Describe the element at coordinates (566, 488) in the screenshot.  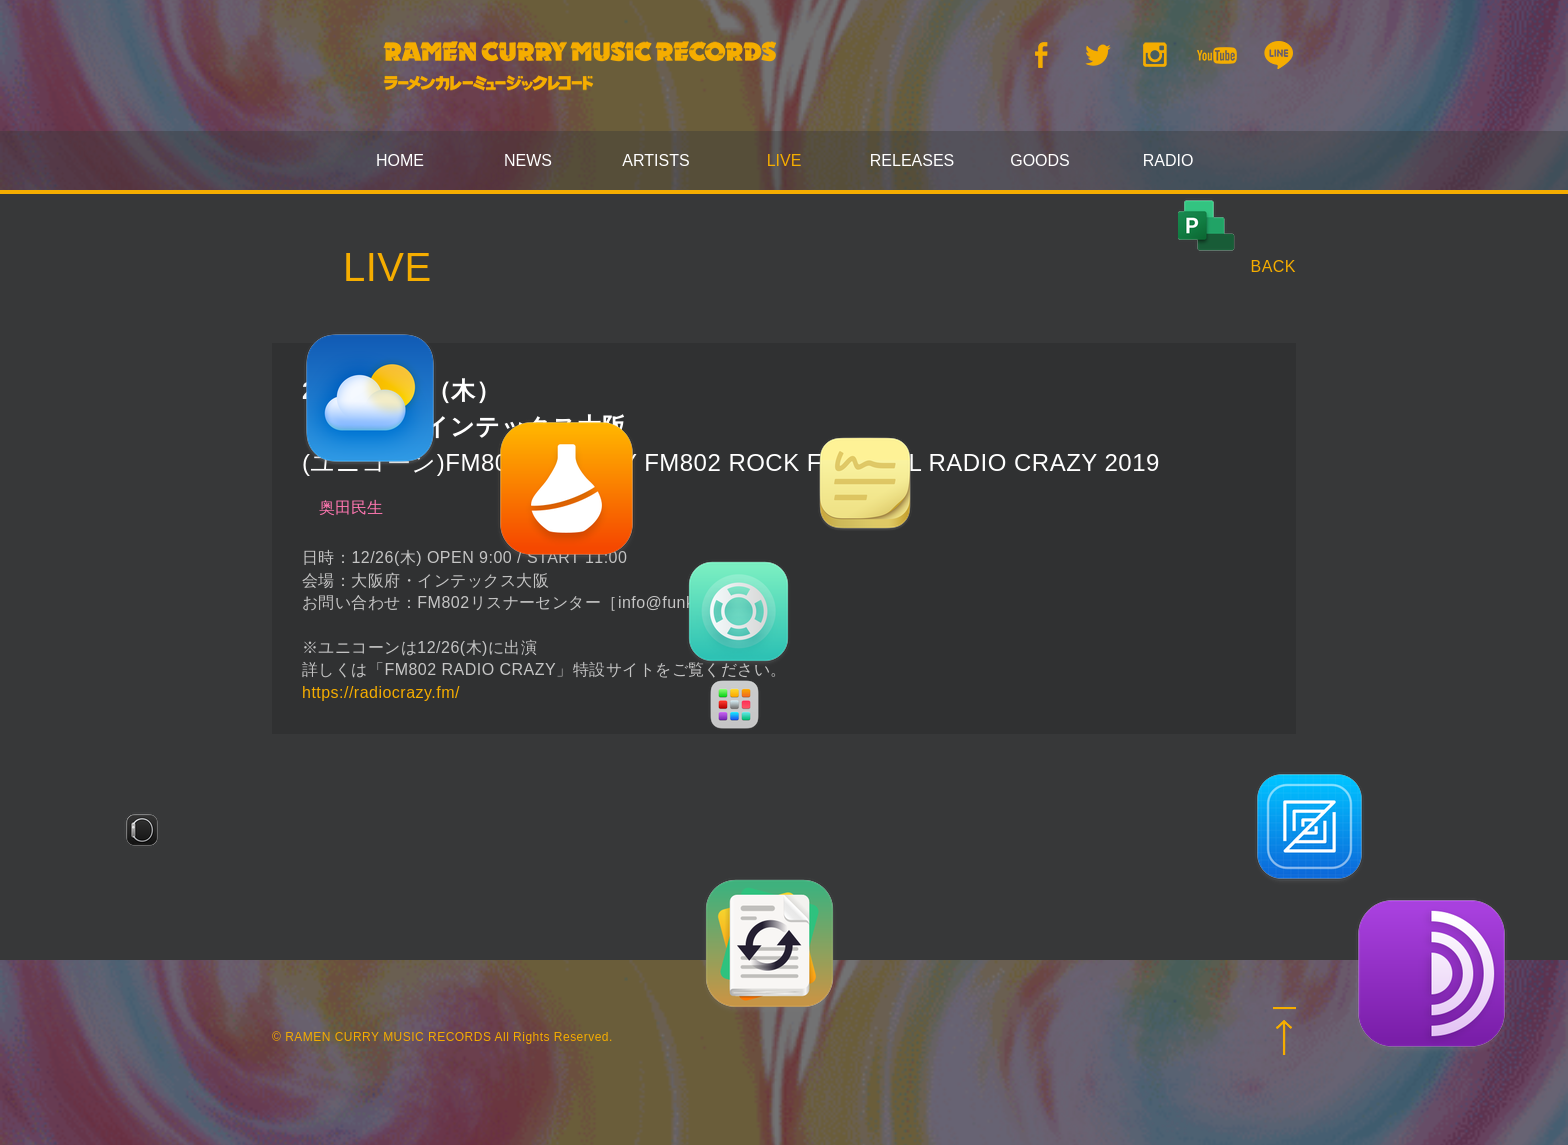
I see `open Giara Reddit client app` at that location.